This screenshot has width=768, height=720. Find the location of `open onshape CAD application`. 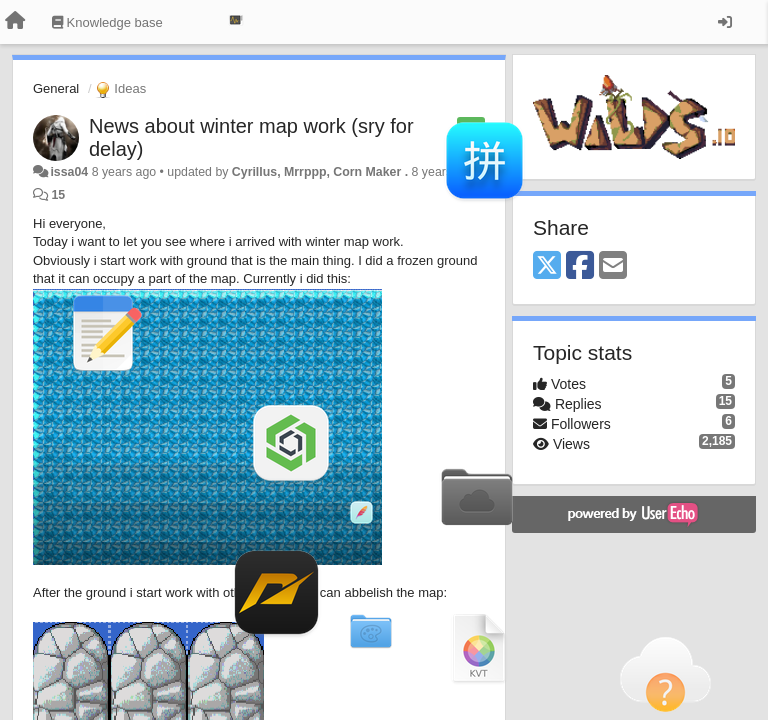

open onshape CAD application is located at coordinates (291, 443).